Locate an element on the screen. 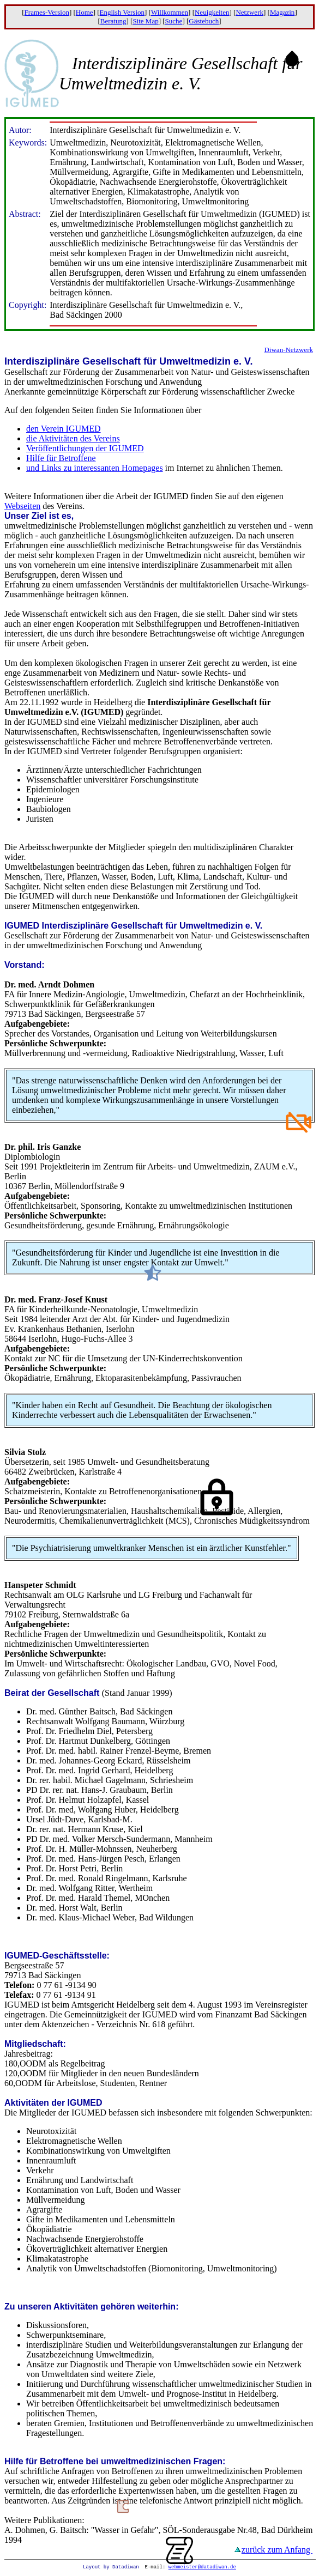 Image resolution: width=319 pixels, height=2576 pixels. turn off camera or disable video is located at coordinates (298, 1122).